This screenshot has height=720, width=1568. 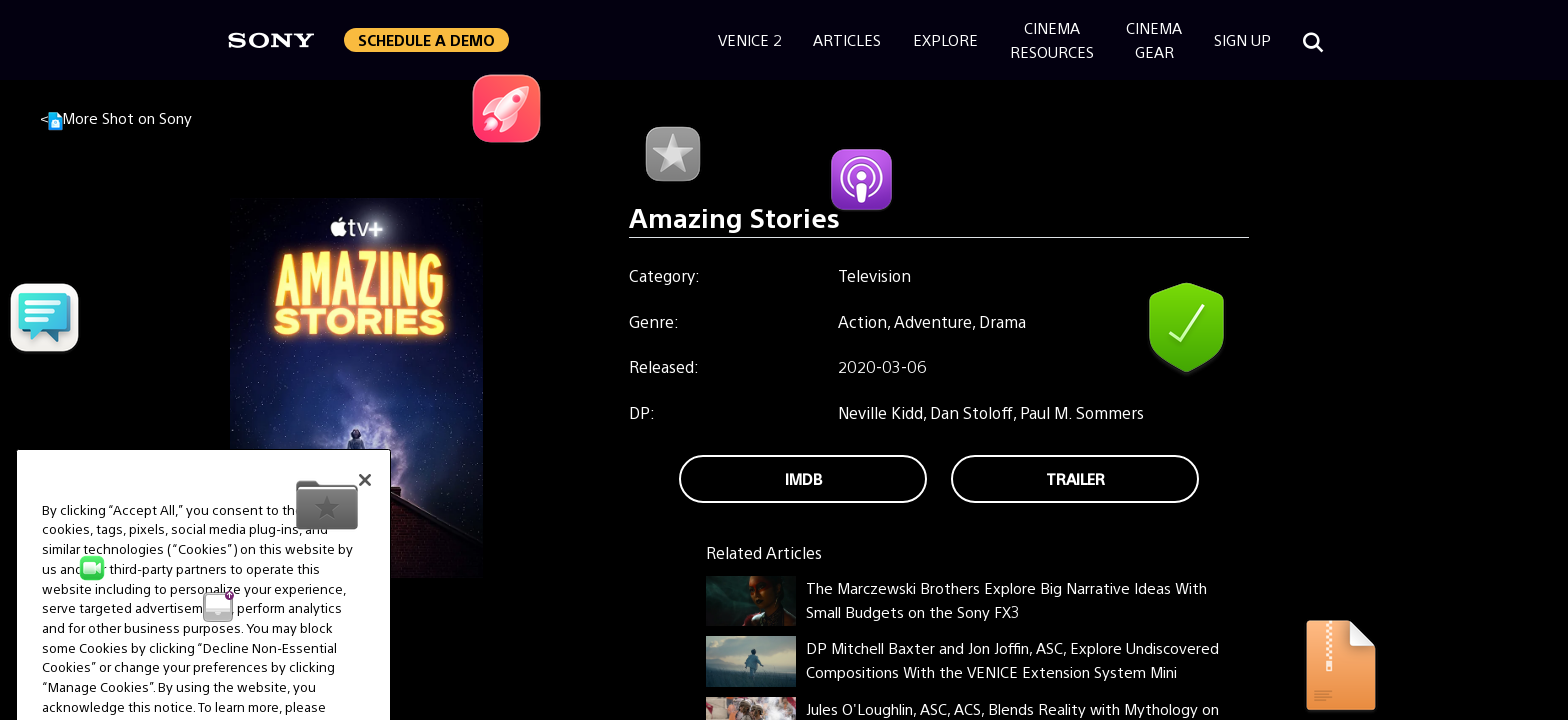 What do you see at coordinates (861, 179) in the screenshot?
I see `open the podcasts app` at bounding box center [861, 179].